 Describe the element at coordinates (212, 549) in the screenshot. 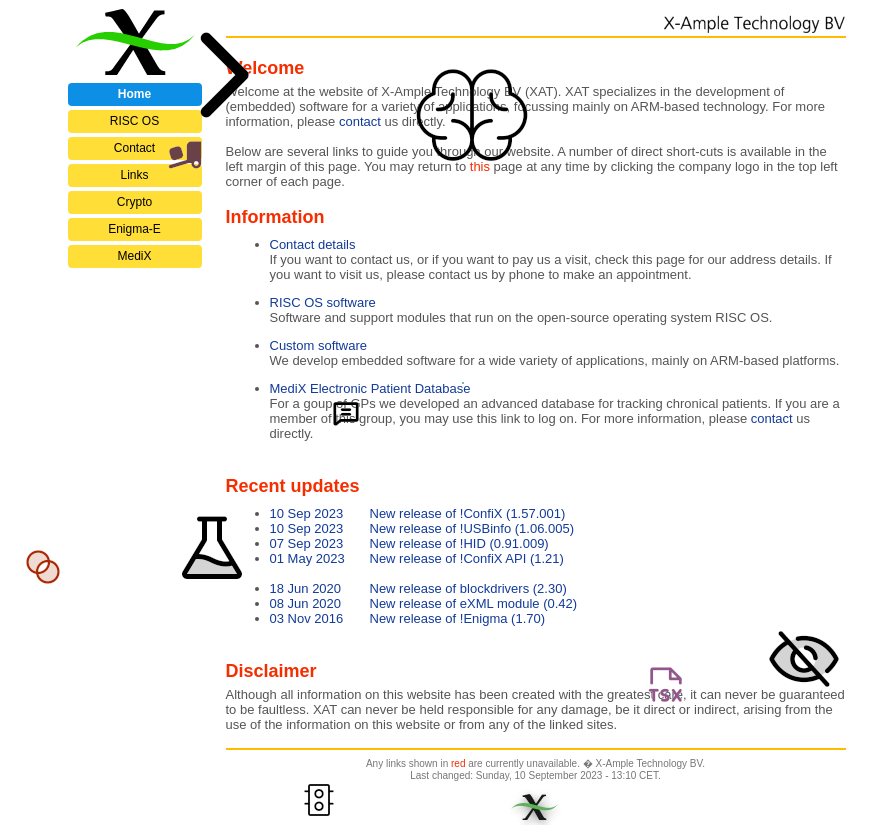

I see `access lab or experimental features` at that location.